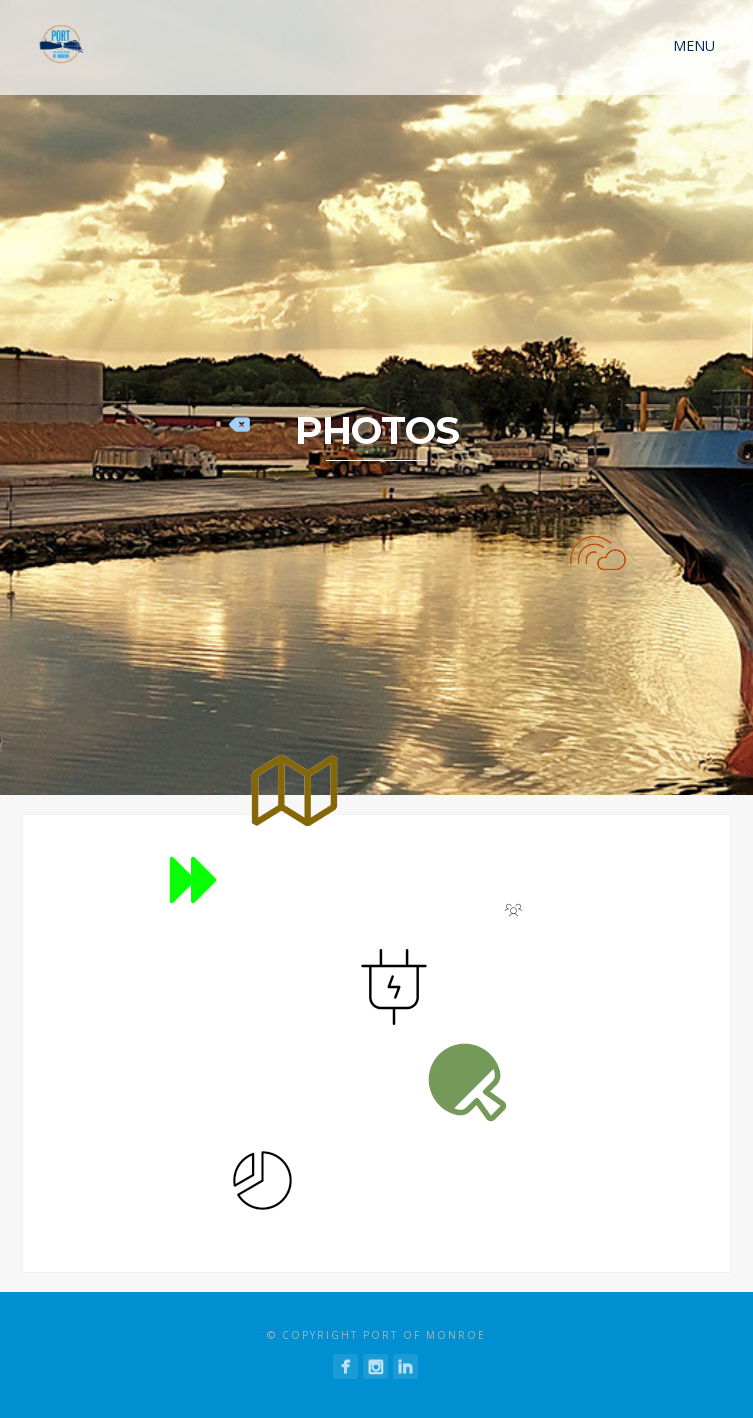  I want to click on access ping pong or table tennis game, so click(466, 1081).